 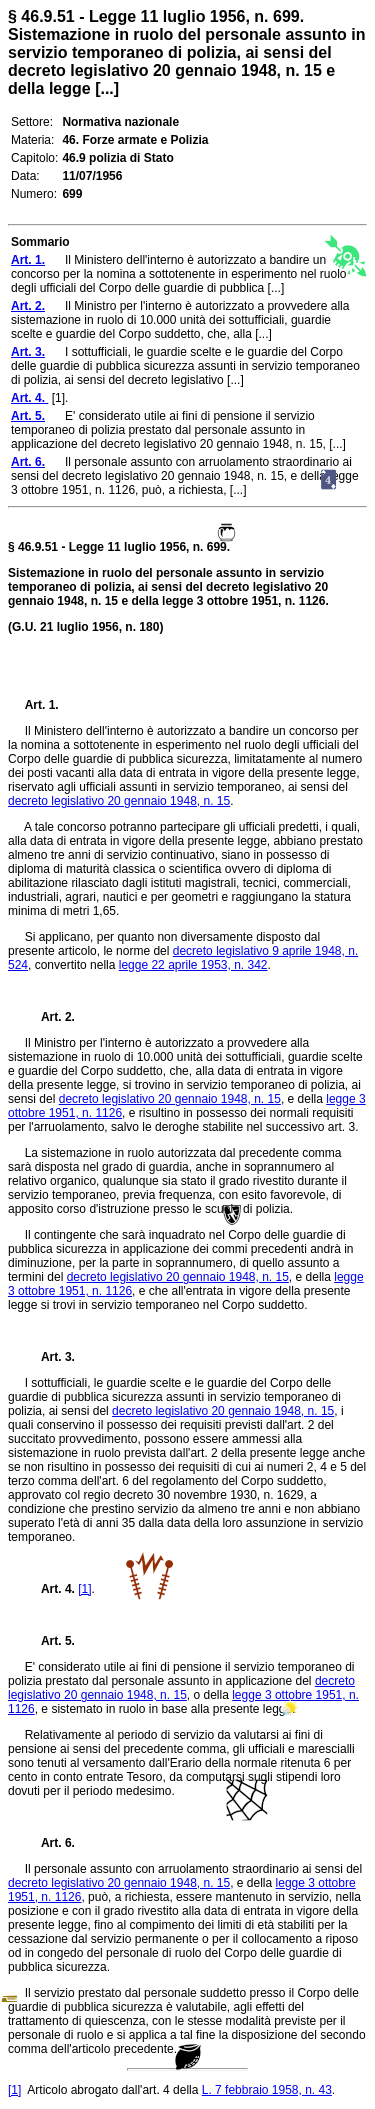 I want to click on staple documents together, so click(x=9, y=1997).